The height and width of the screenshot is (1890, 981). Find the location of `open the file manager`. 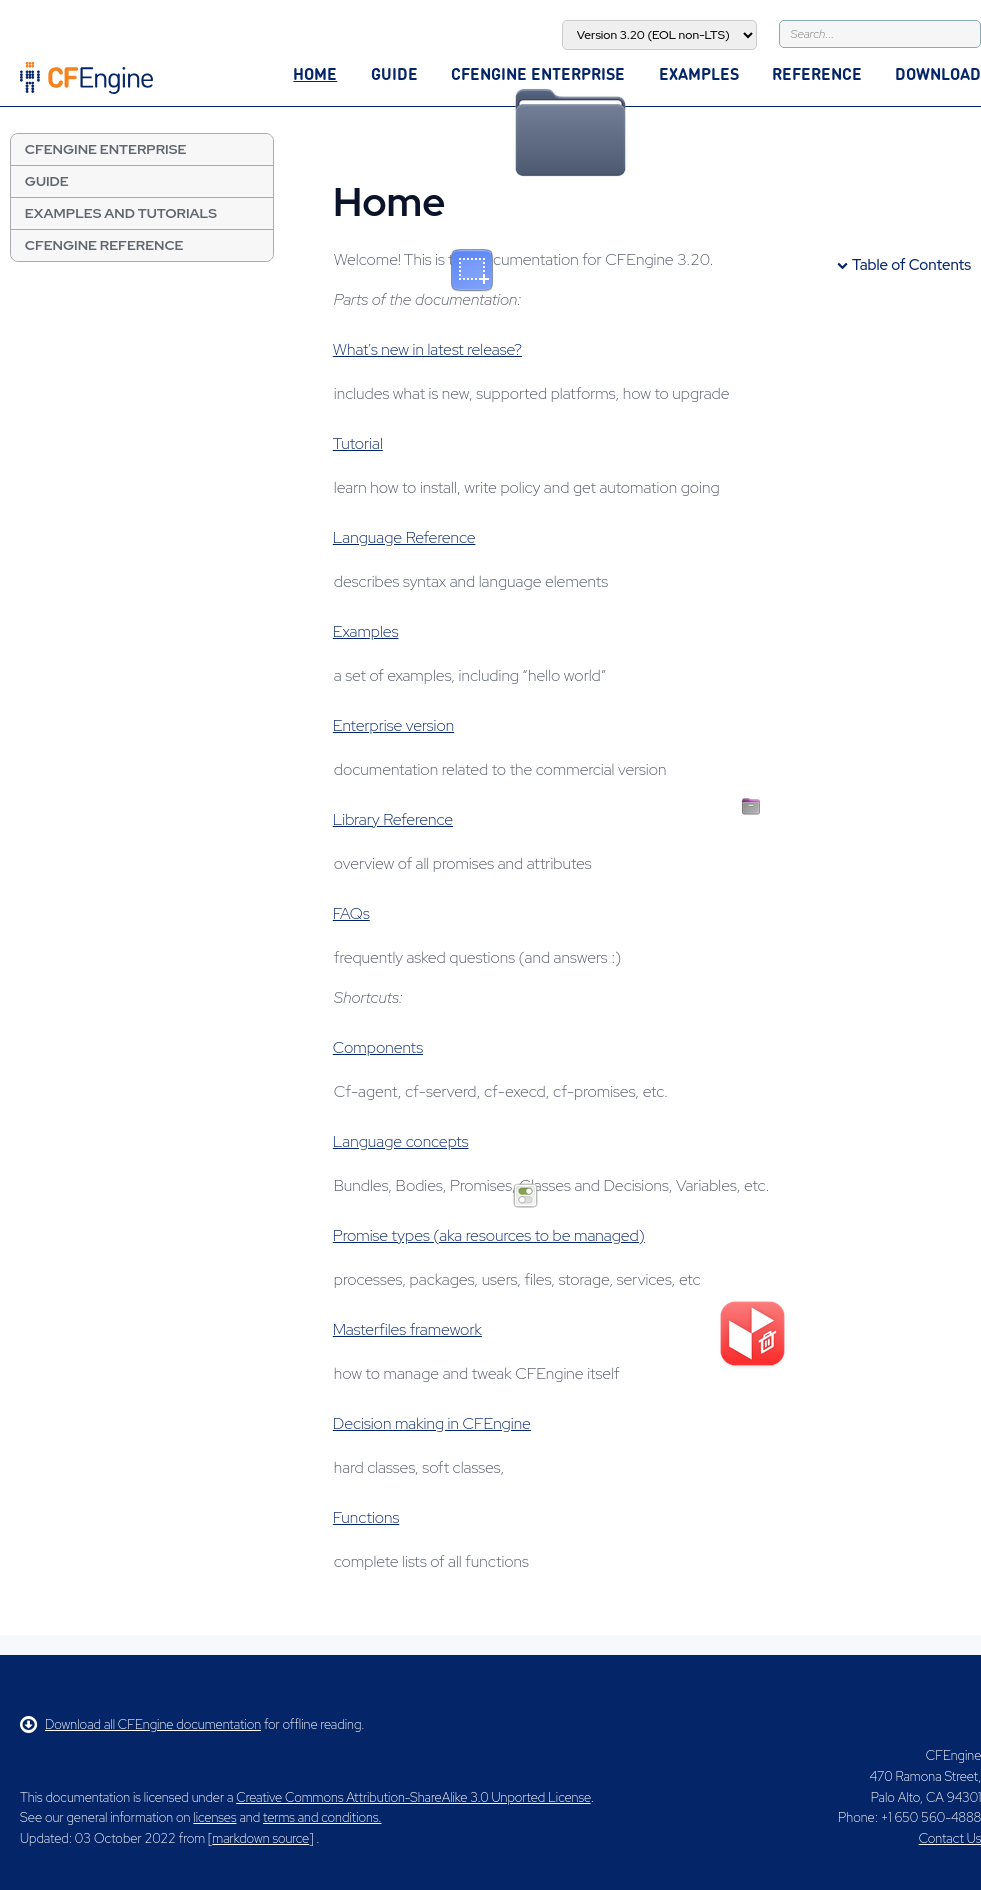

open the file manager is located at coordinates (751, 806).